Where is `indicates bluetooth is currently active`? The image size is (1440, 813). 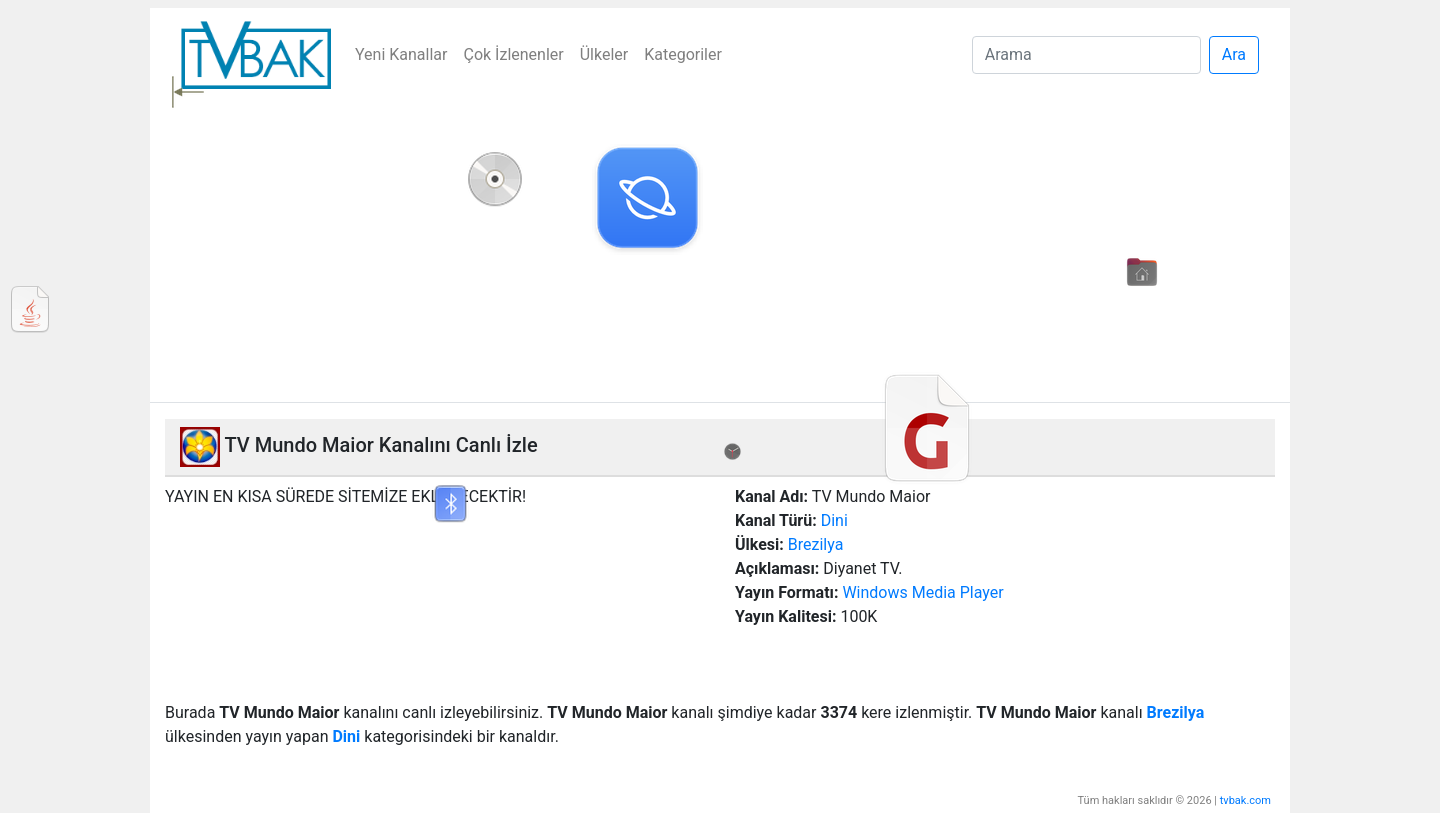
indicates bluetooth is currently active is located at coordinates (450, 503).